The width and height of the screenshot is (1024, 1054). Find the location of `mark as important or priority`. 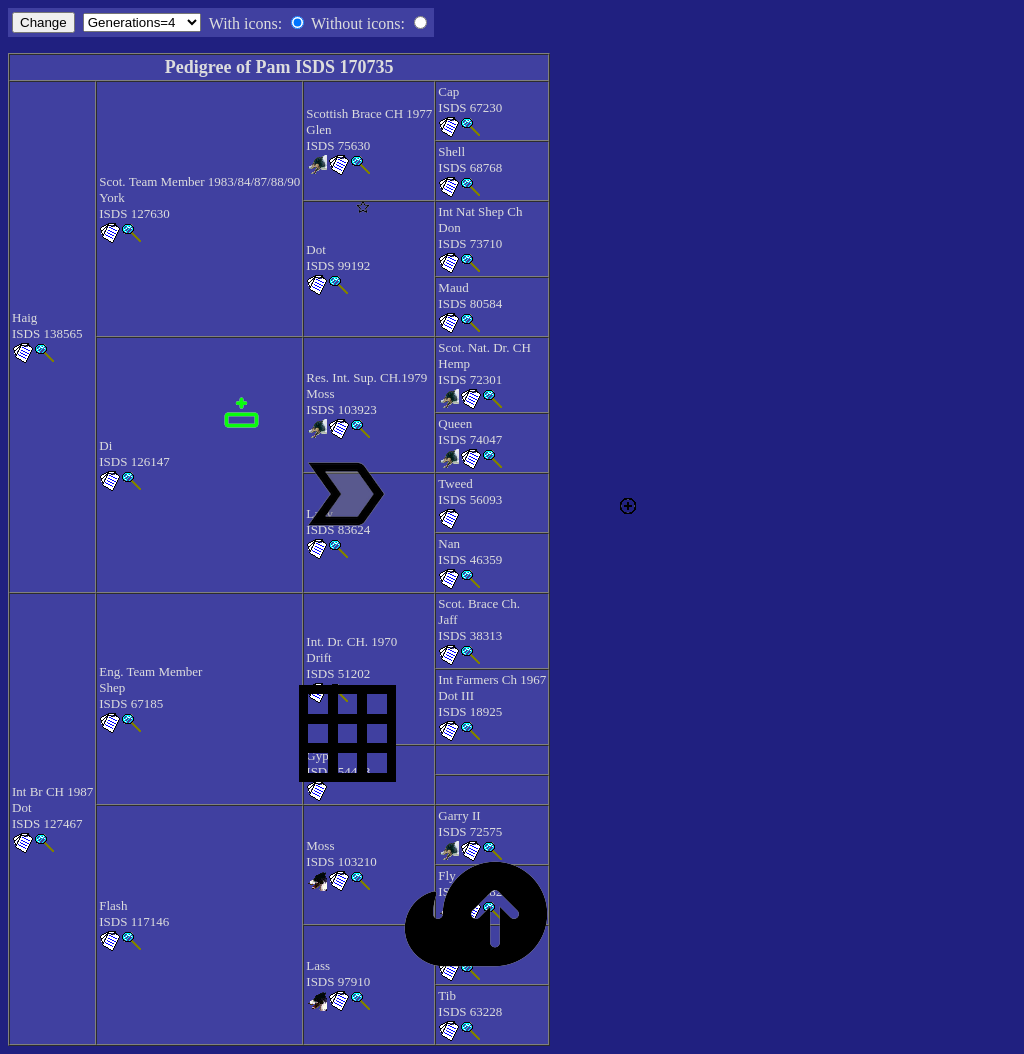

mark as important or priority is located at coordinates (344, 494).